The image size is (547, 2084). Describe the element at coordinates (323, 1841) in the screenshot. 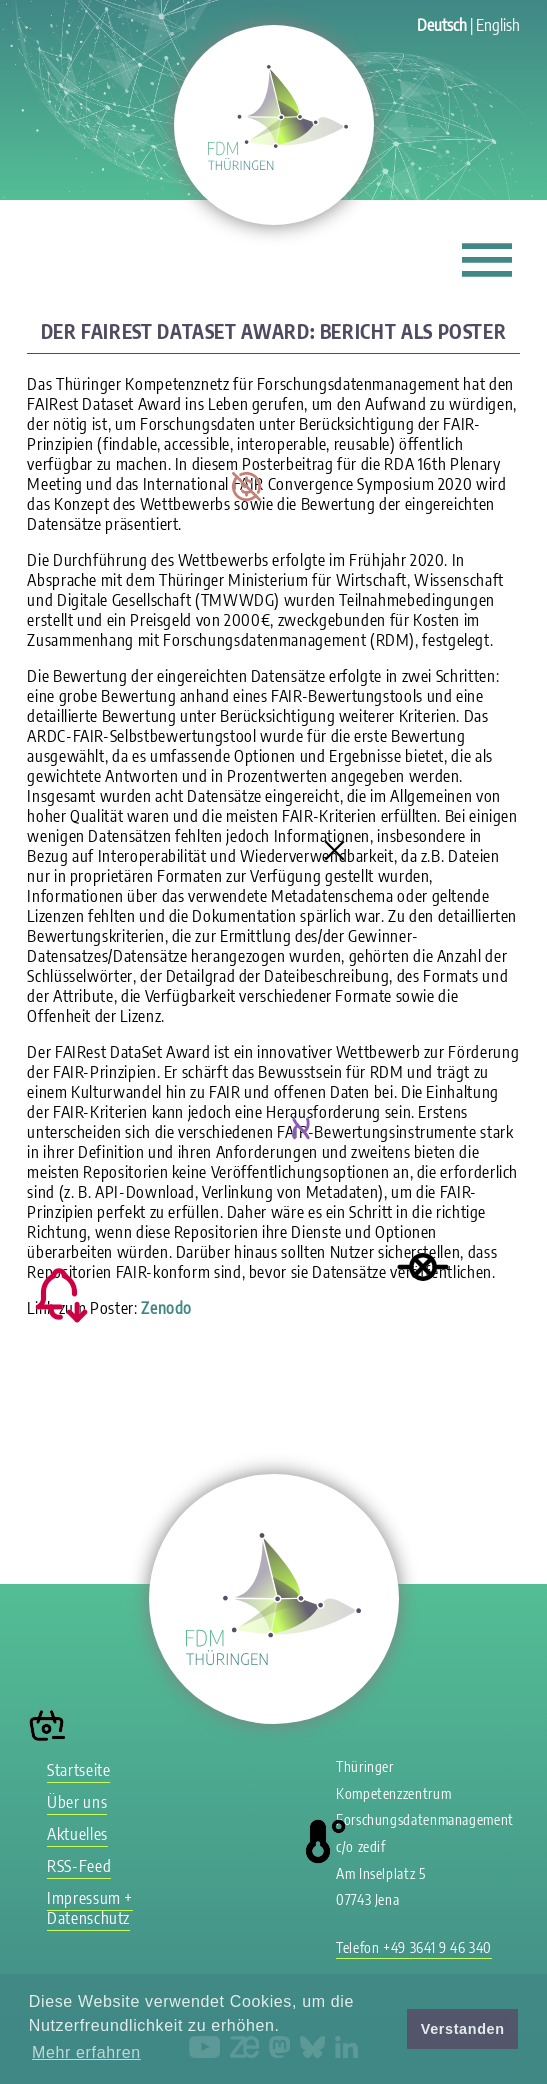

I see `indicates low temperature reading` at that location.